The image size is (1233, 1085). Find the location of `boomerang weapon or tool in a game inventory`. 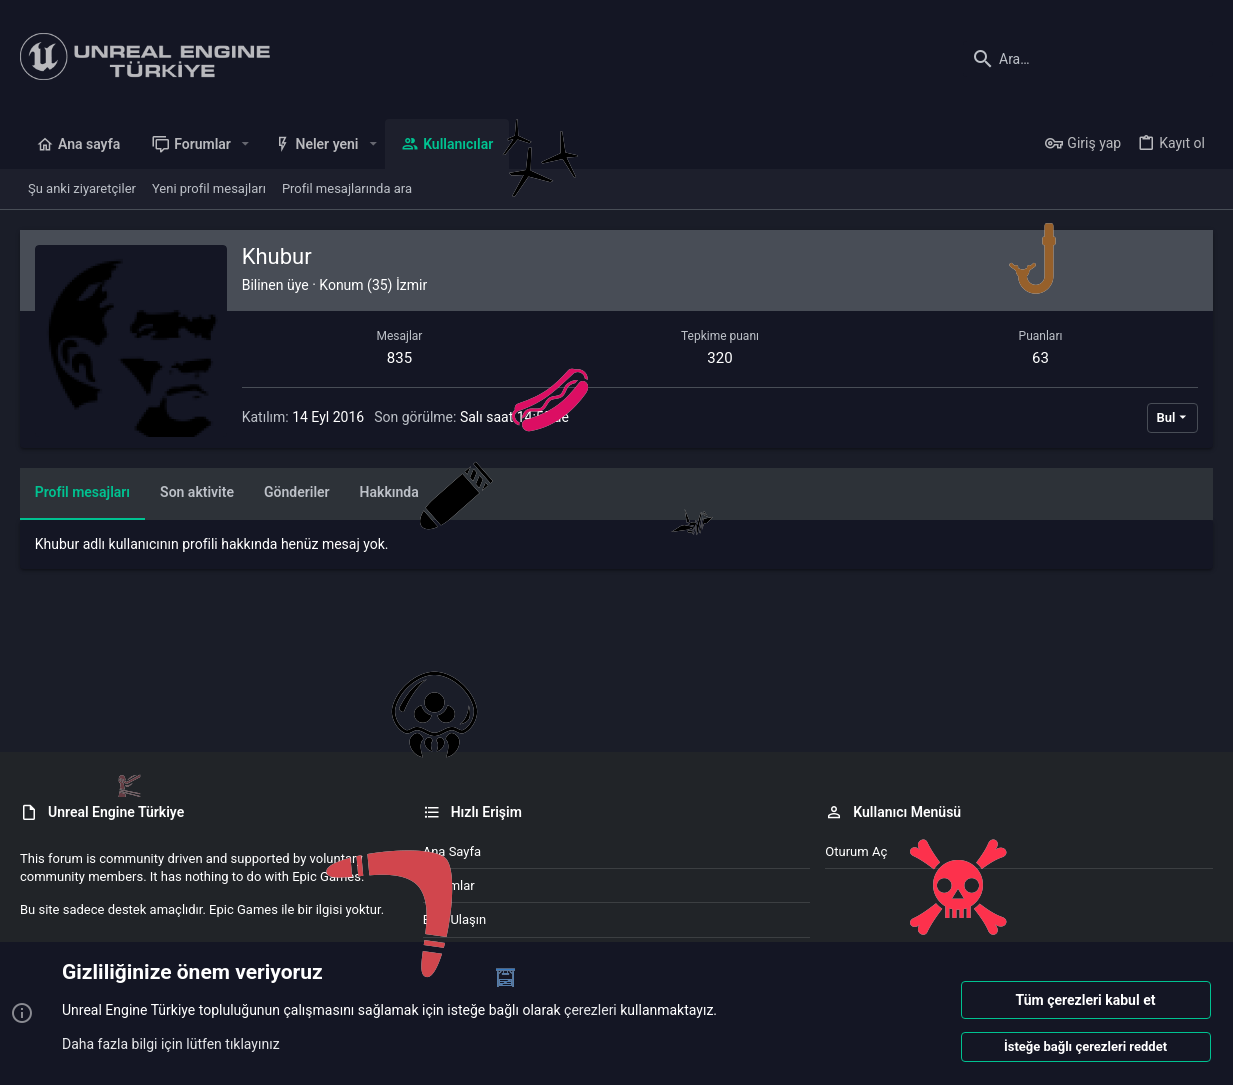

boomerang weapon or tool in a game inventory is located at coordinates (389, 913).